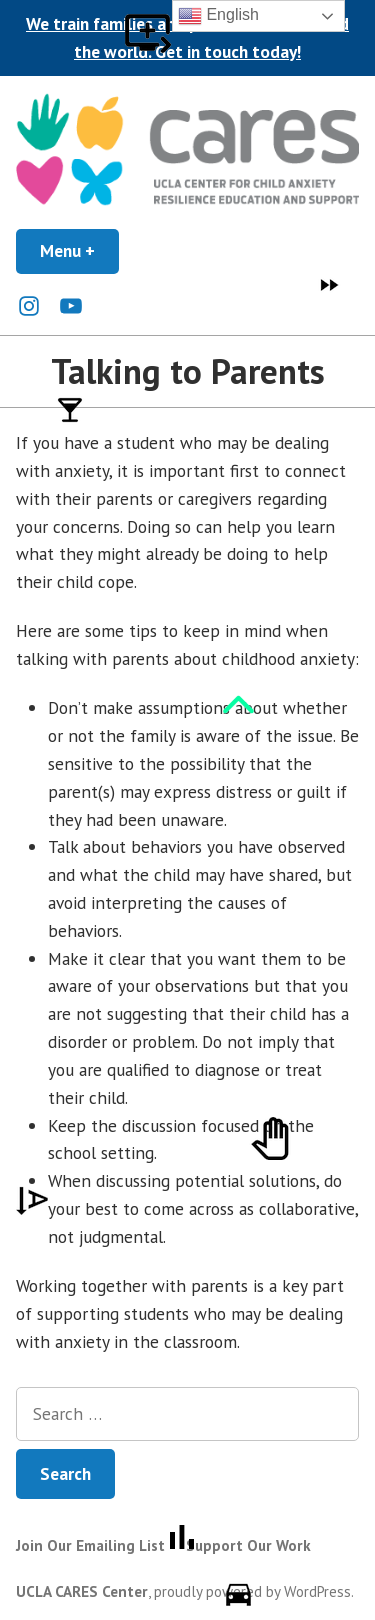 Image resolution: width=375 pixels, height=1620 pixels. I want to click on find nearby bars or nightlife, so click(70, 410).